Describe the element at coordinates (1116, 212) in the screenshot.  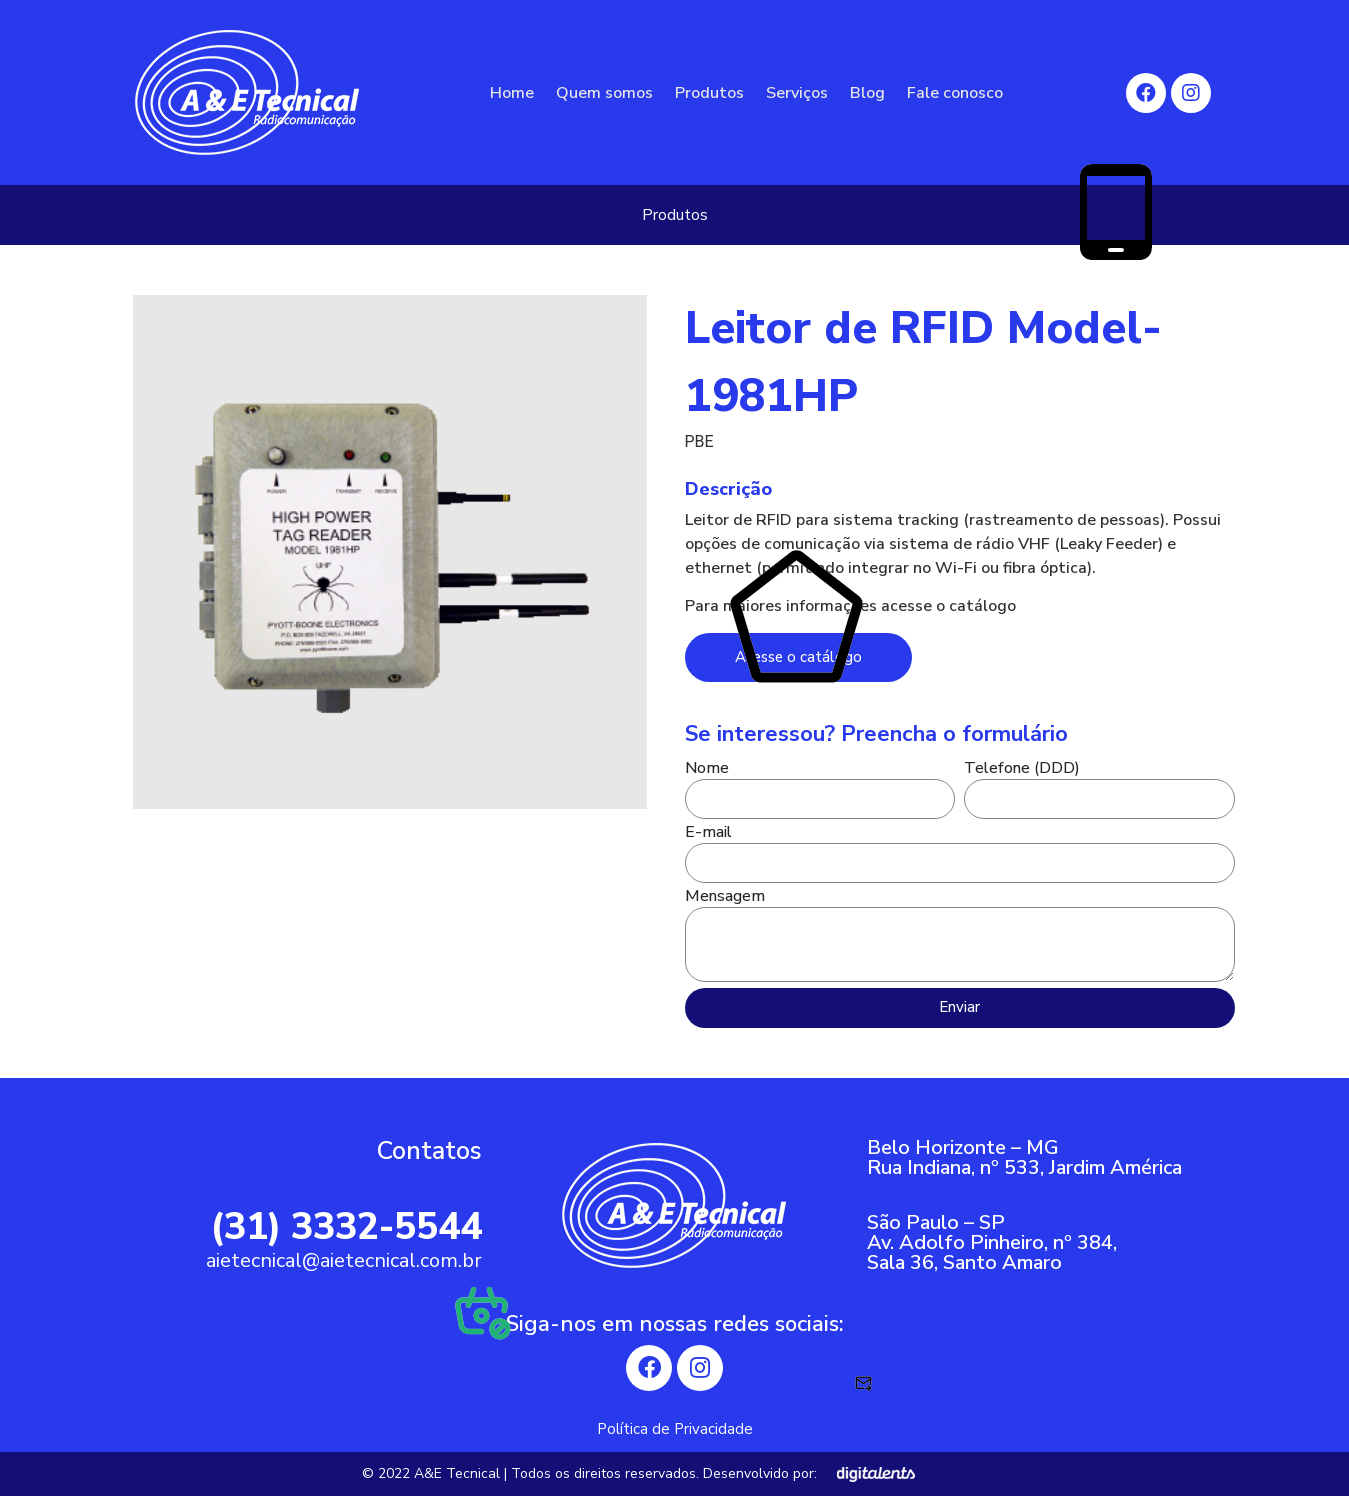
I see `switch to tablet view or mode` at that location.